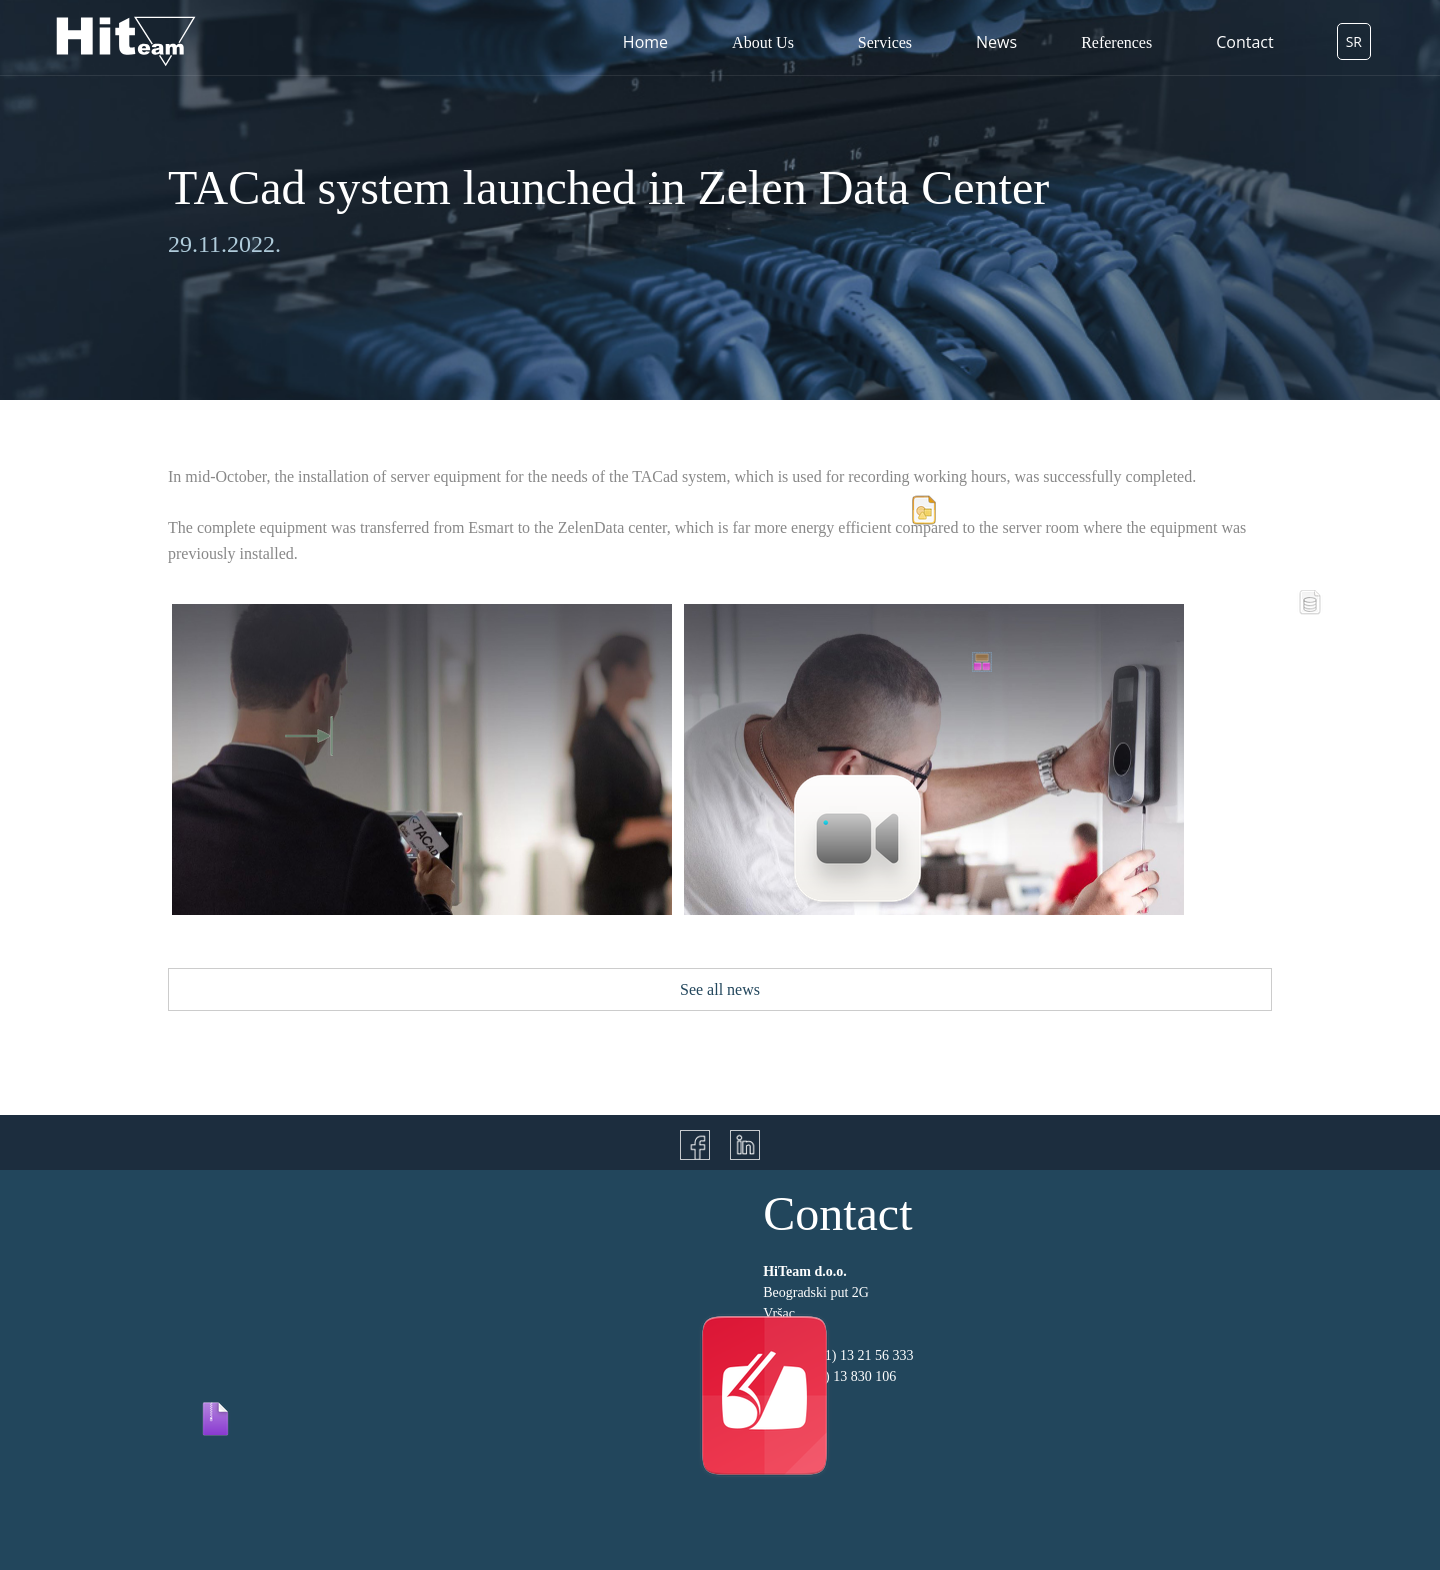 The image size is (1440, 1570). What do you see at coordinates (982, 662) in the screenshot?
I see `select all items in the current view` at bounding box center [982, 662].